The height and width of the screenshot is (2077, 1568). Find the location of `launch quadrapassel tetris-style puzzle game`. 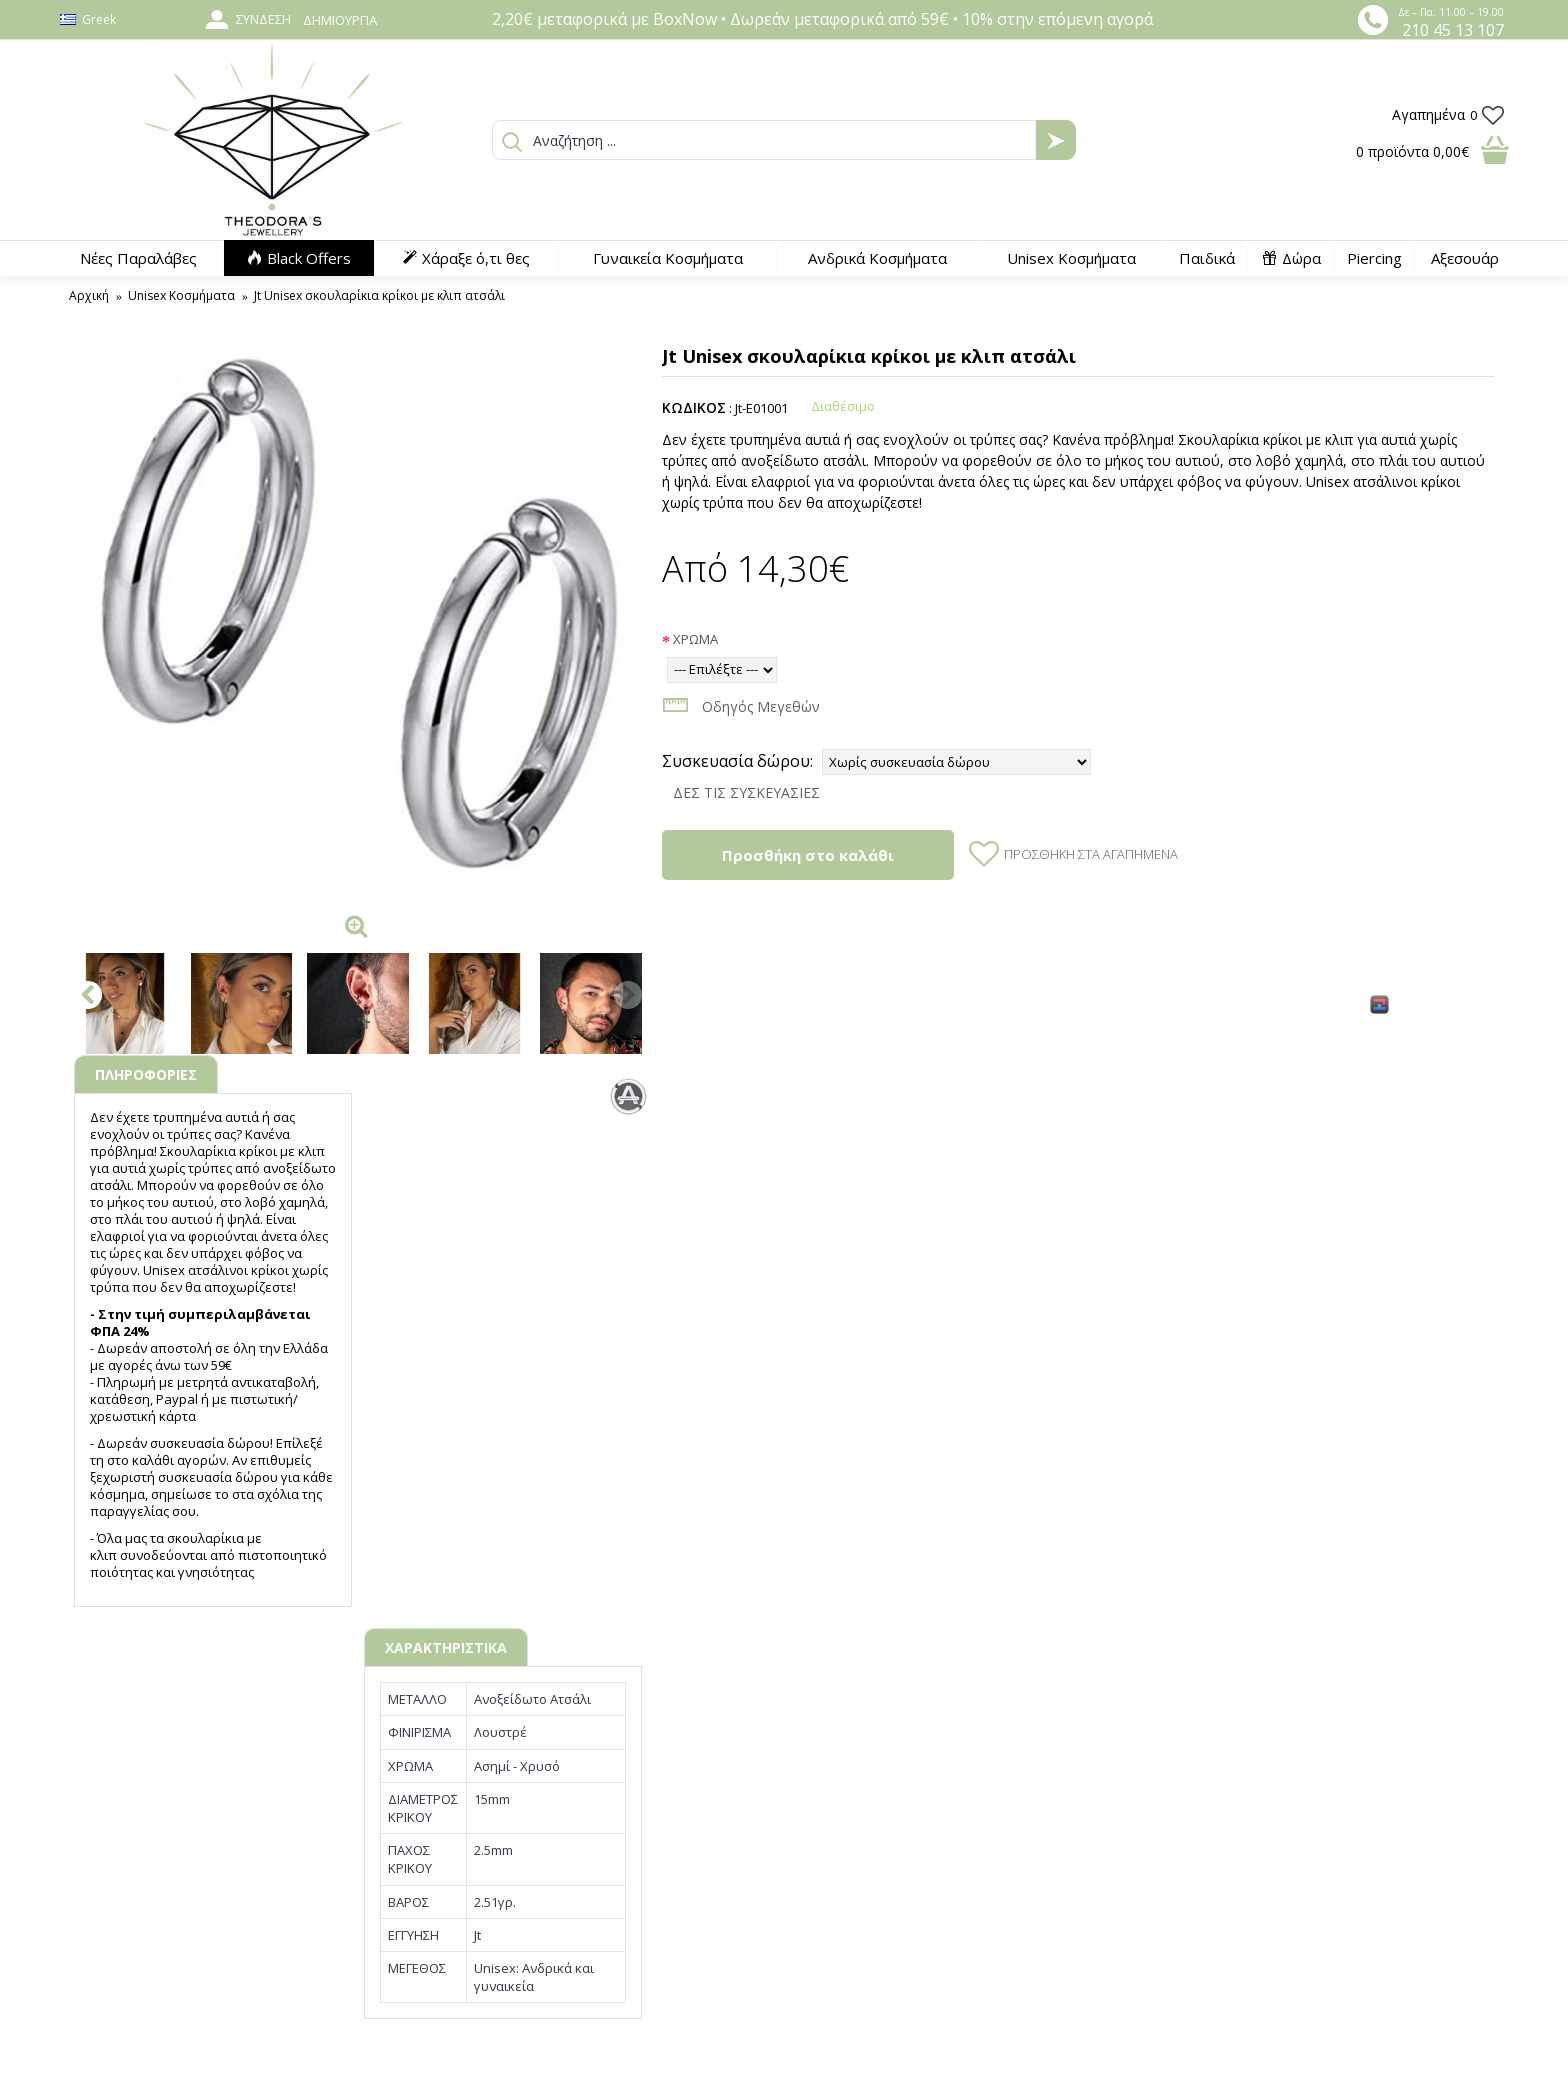

launch quadrapassel tetris-style puzzle game is located at coordinates (1379, 1004).